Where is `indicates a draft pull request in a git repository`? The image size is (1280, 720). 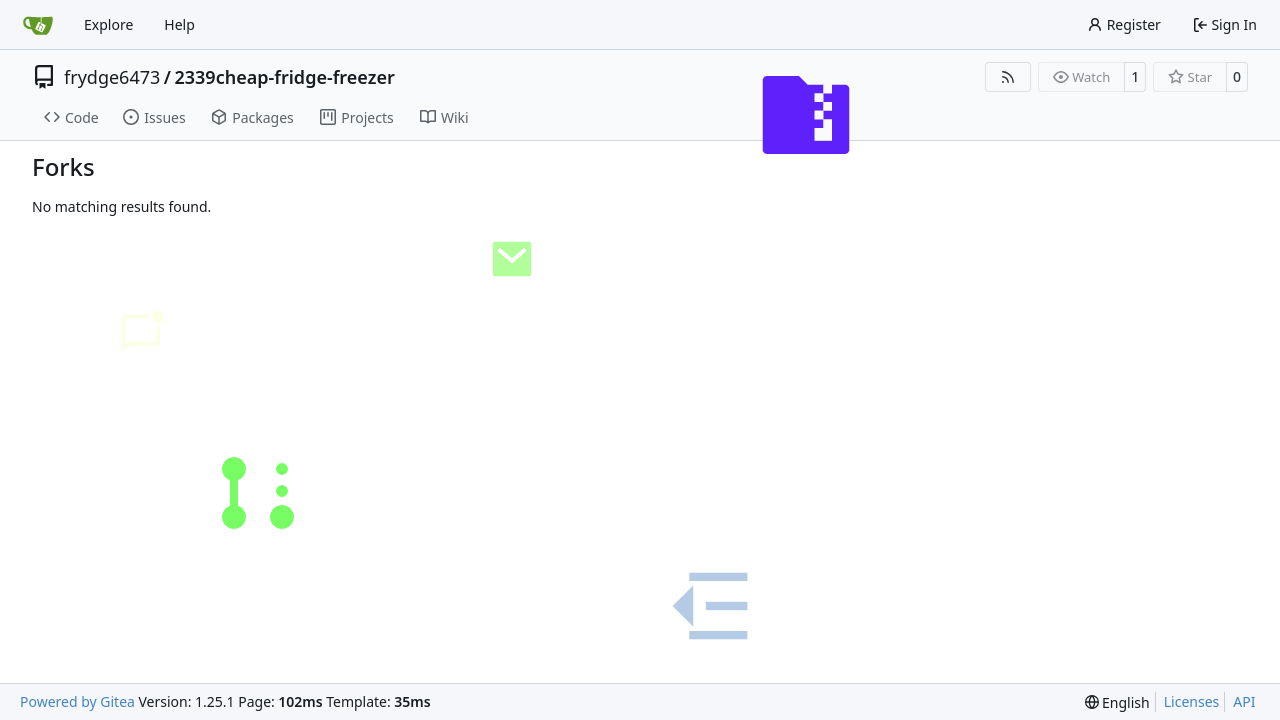 indicates a draft pull request in a git repository is located at coordinates (258, 493).